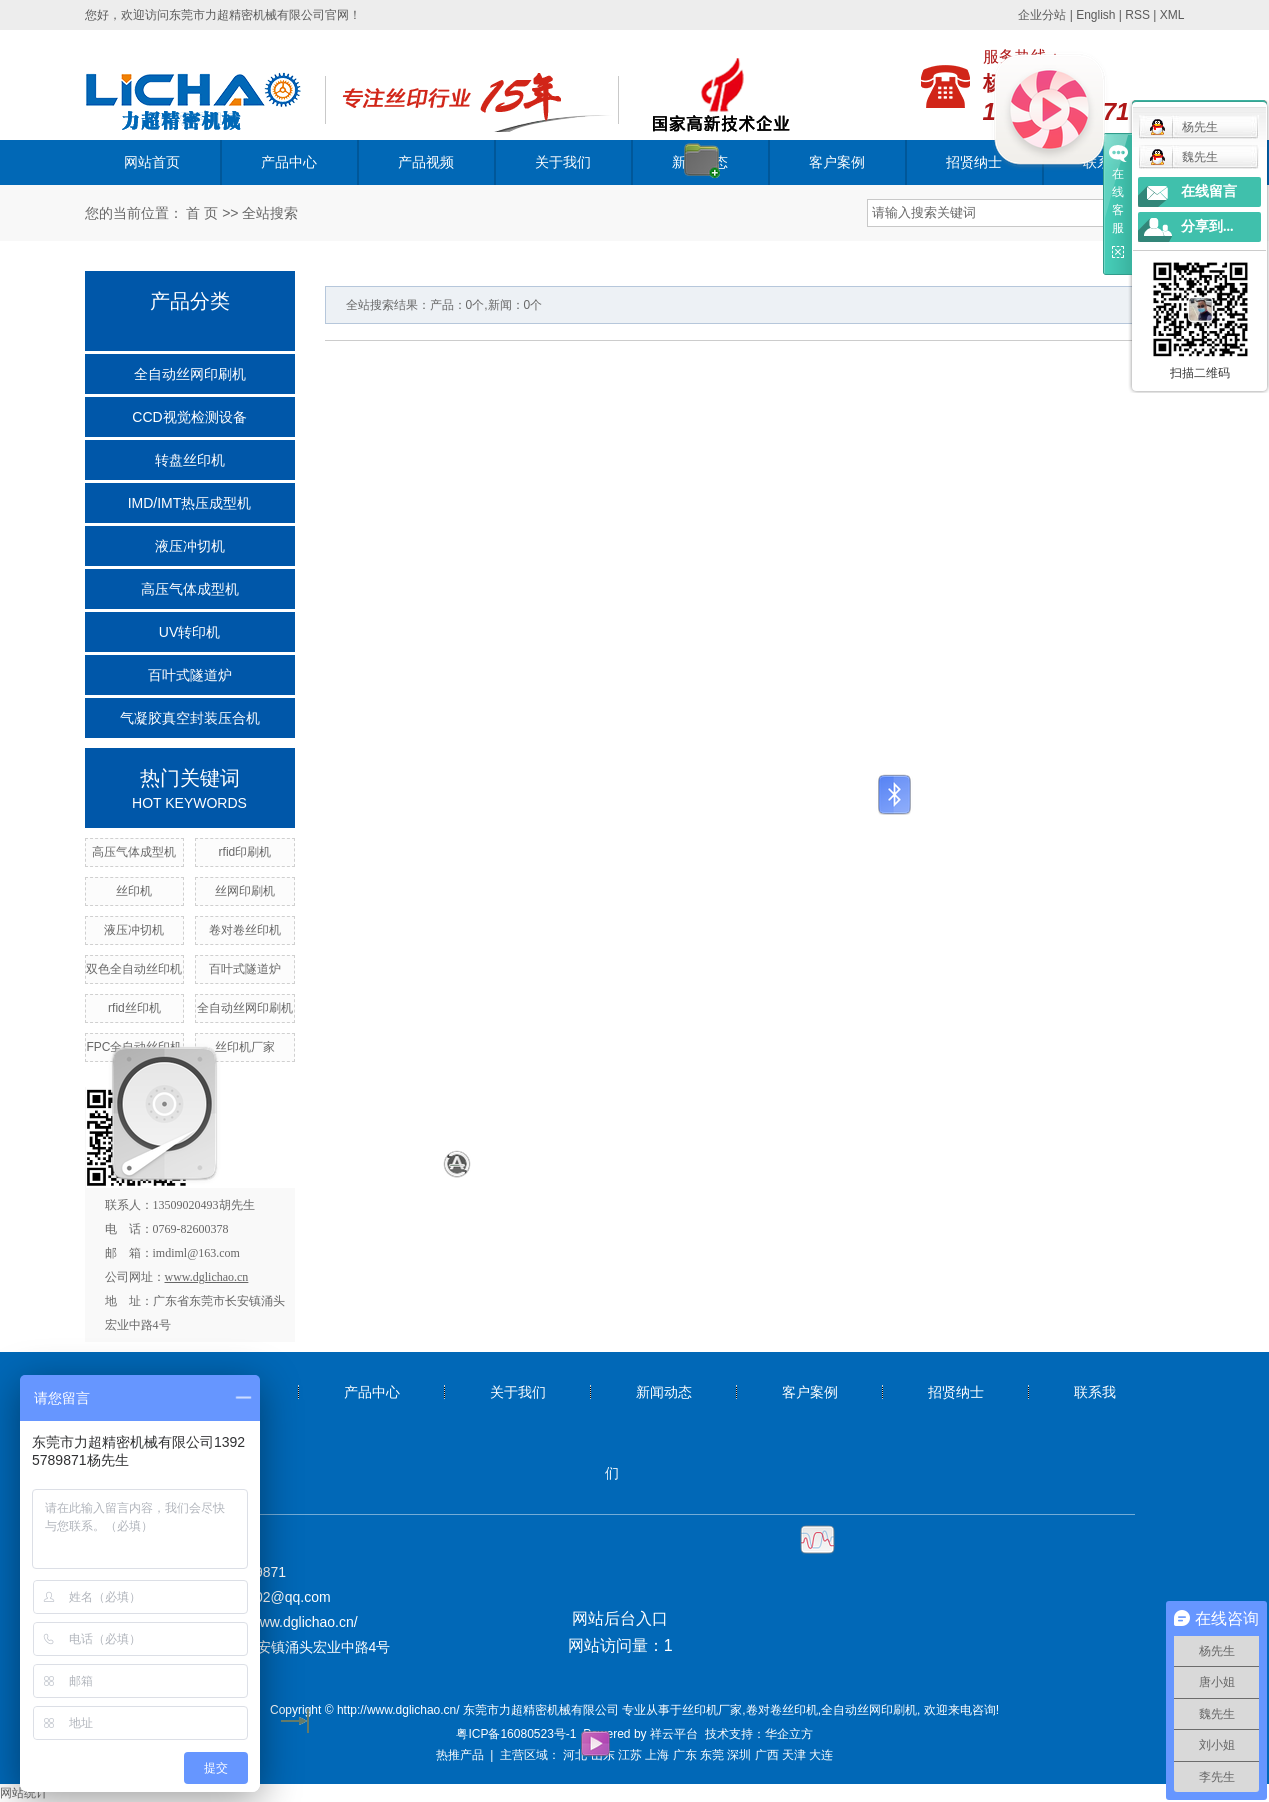  Describe the element at coordinates (595, 1743) in the screenshot. I see `open celluloid media player` at that location.